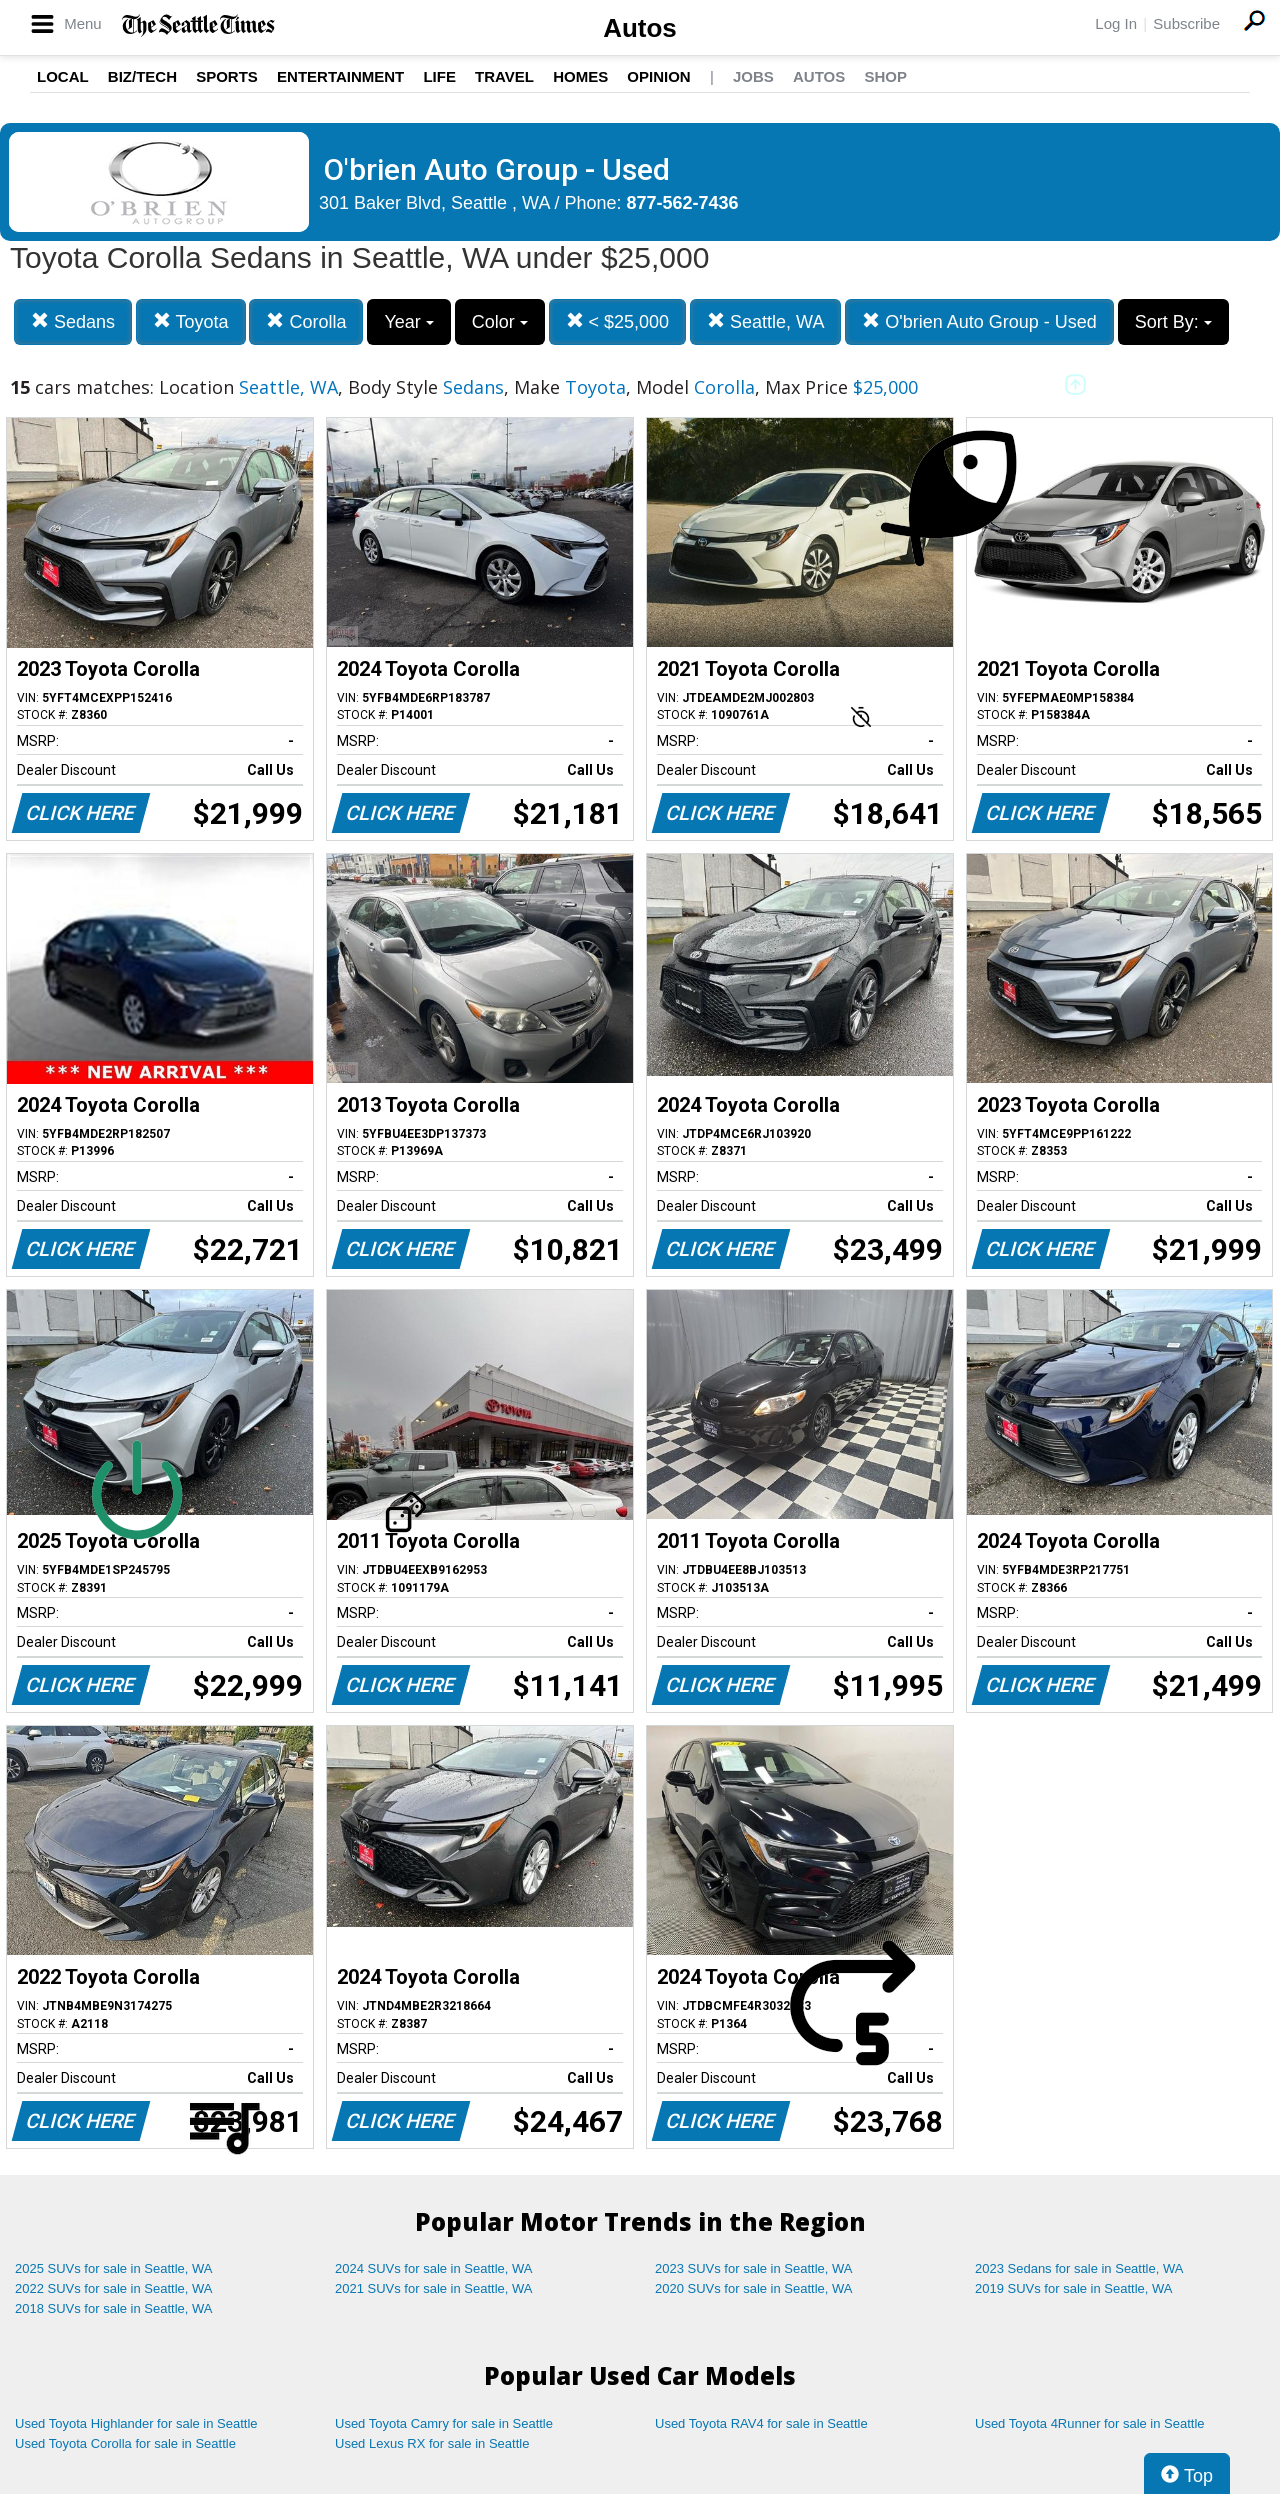  What do you see at coordinates (953, 493) in the screenshot?
I see `browse seafood or fish-related content` at bounding box center [953, 493].